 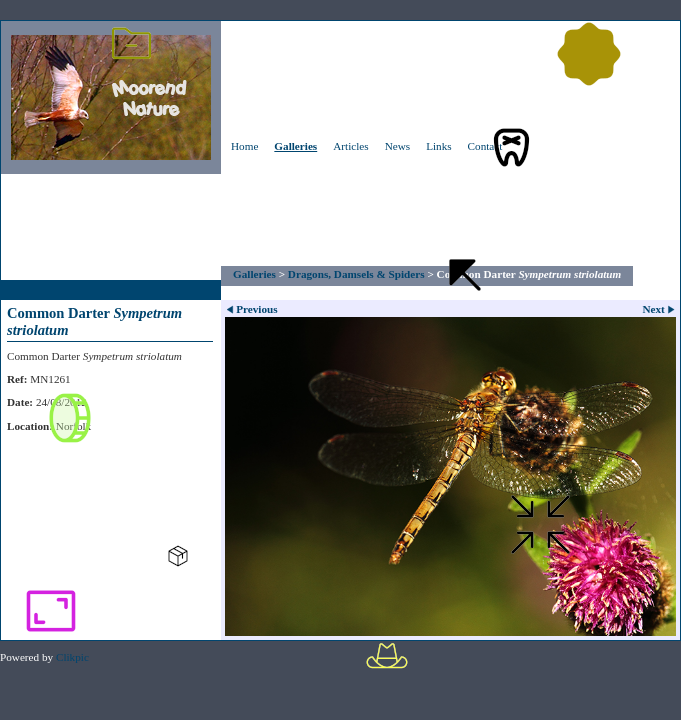 What do you see at coordinates (70, 418) in the screenshot?
I see `view account balance or credits` at bounding box center [70, 418].